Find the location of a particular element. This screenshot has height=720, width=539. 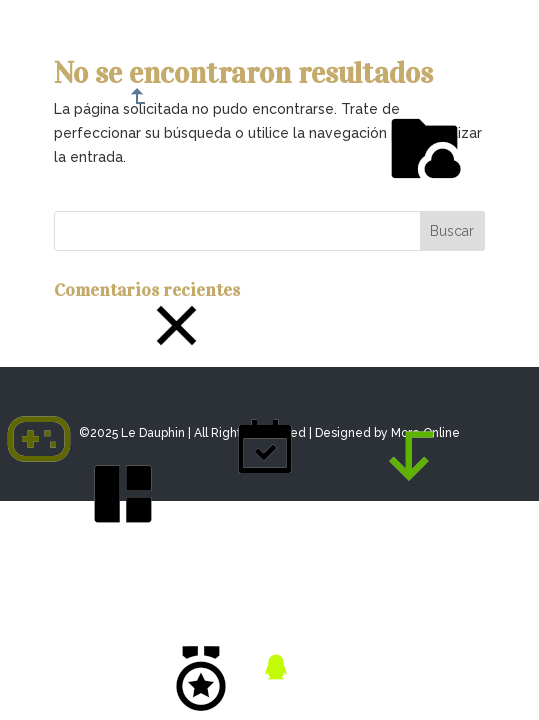

navigate back and down in a menu hierarchy is located at coordinates (412, 453).